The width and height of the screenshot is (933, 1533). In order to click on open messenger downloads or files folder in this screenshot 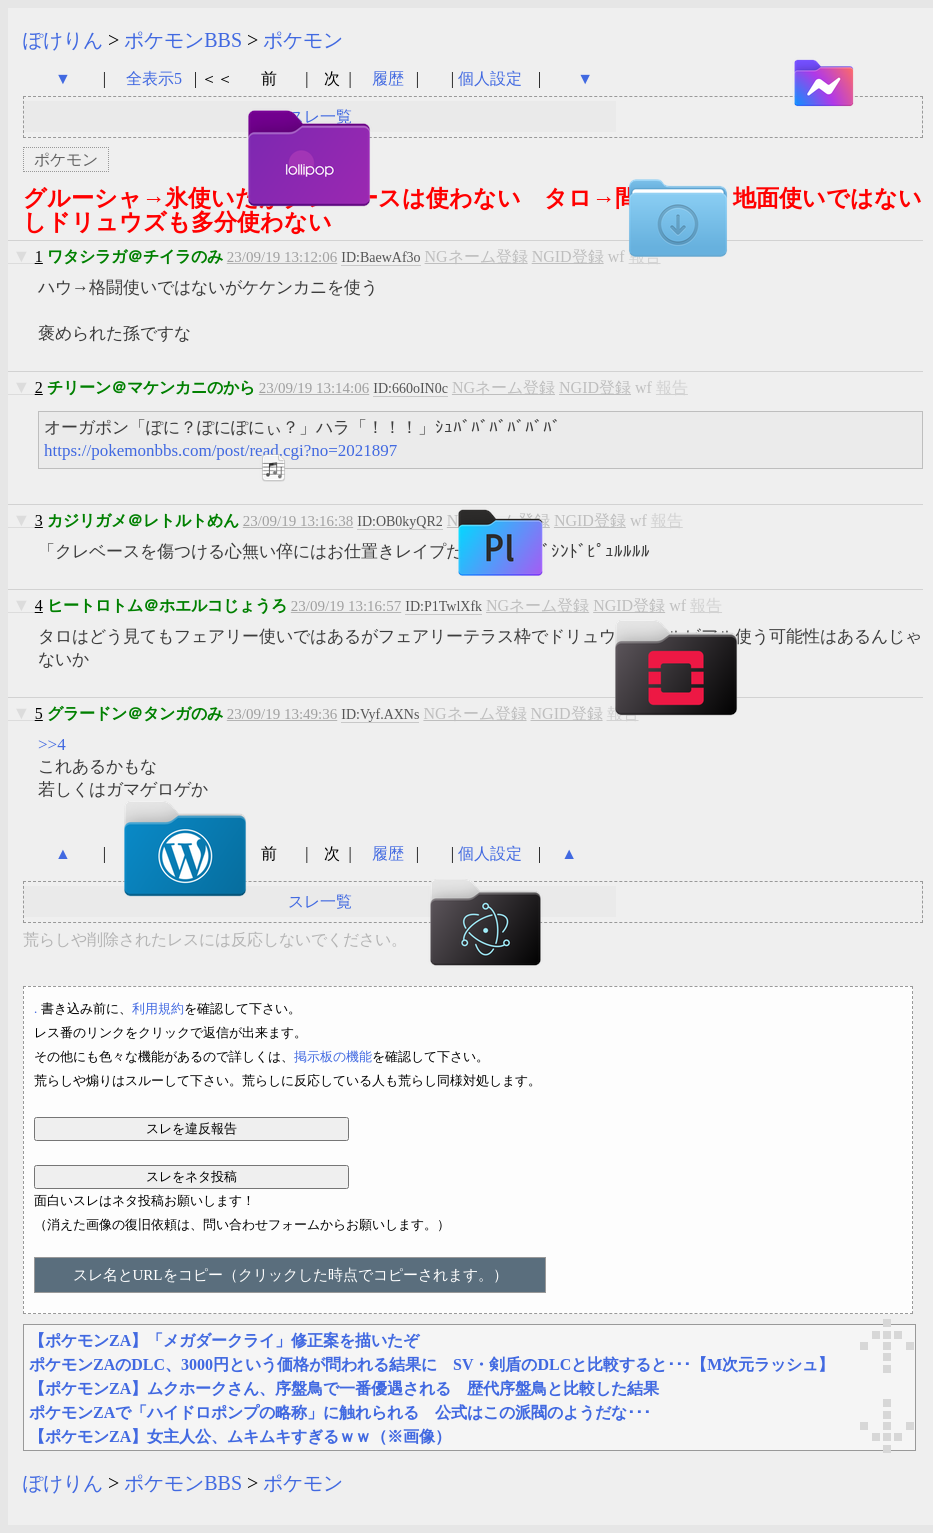, I will do `click(823, 84)`.